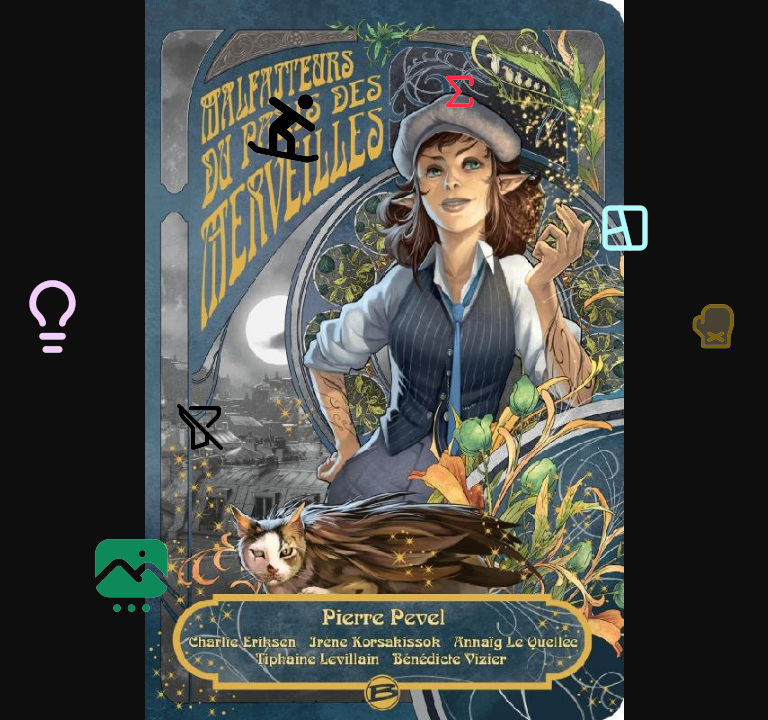  Describe the element at coordinates (459, 91) in the screenshot. I see `calculate the sum of selected values` at that location.